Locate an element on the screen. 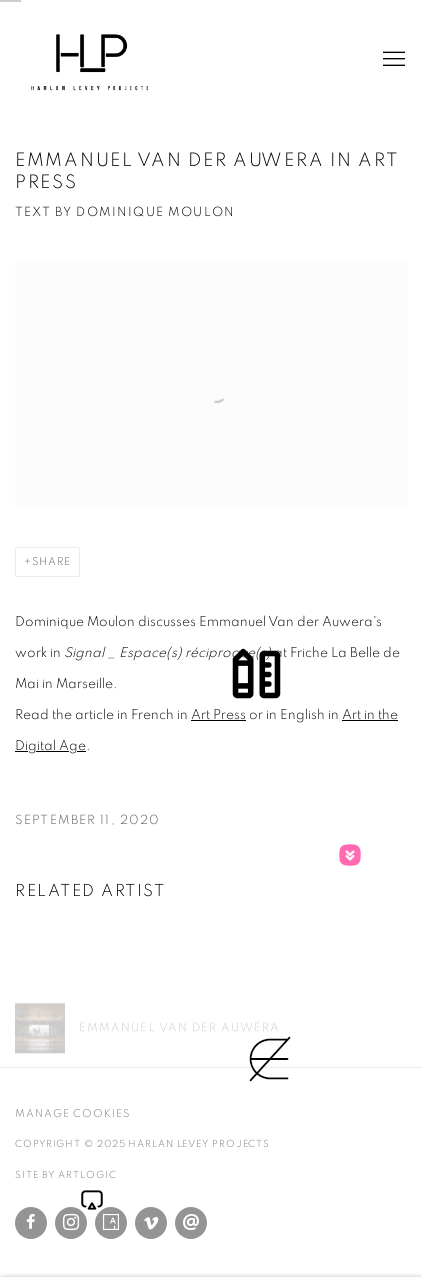  access design or drawing tools is located at coordinates (256, 674).